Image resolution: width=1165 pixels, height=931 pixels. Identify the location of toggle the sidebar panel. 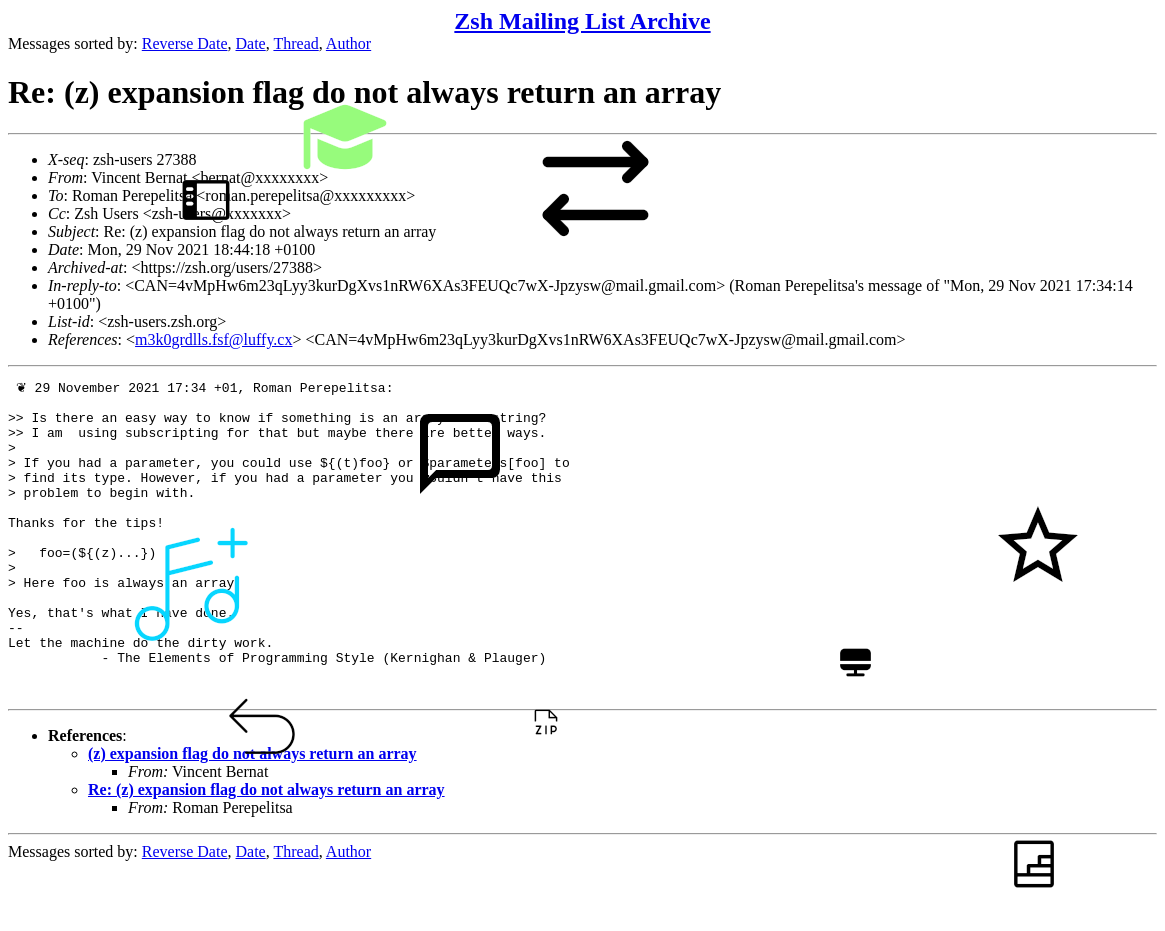
(206, 200).